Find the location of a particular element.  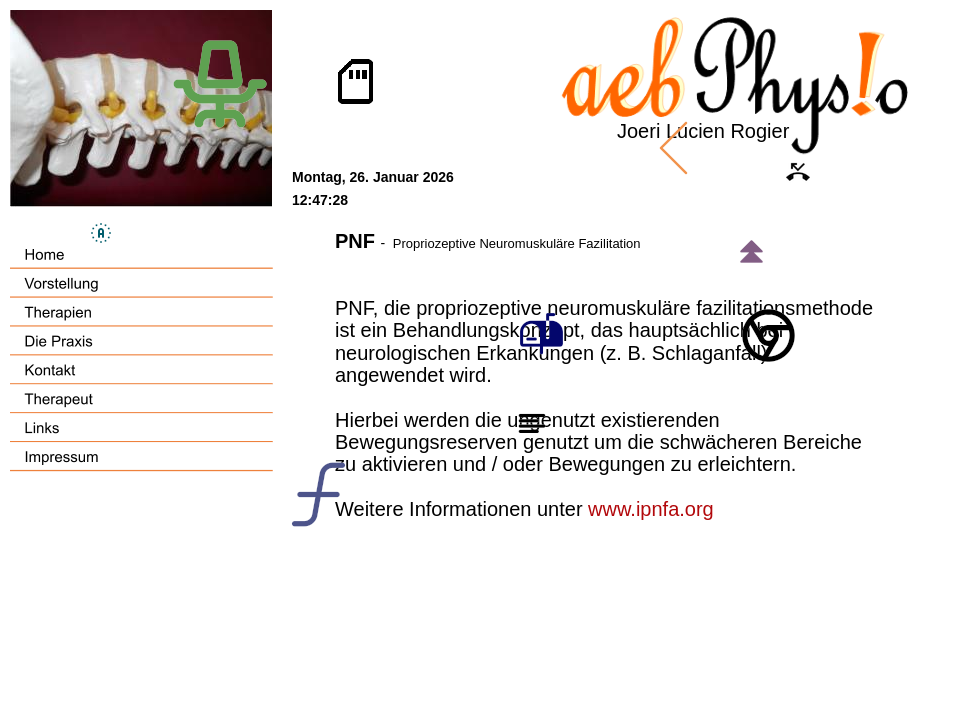

access function or formula editor is located at coordinates (318, 494).